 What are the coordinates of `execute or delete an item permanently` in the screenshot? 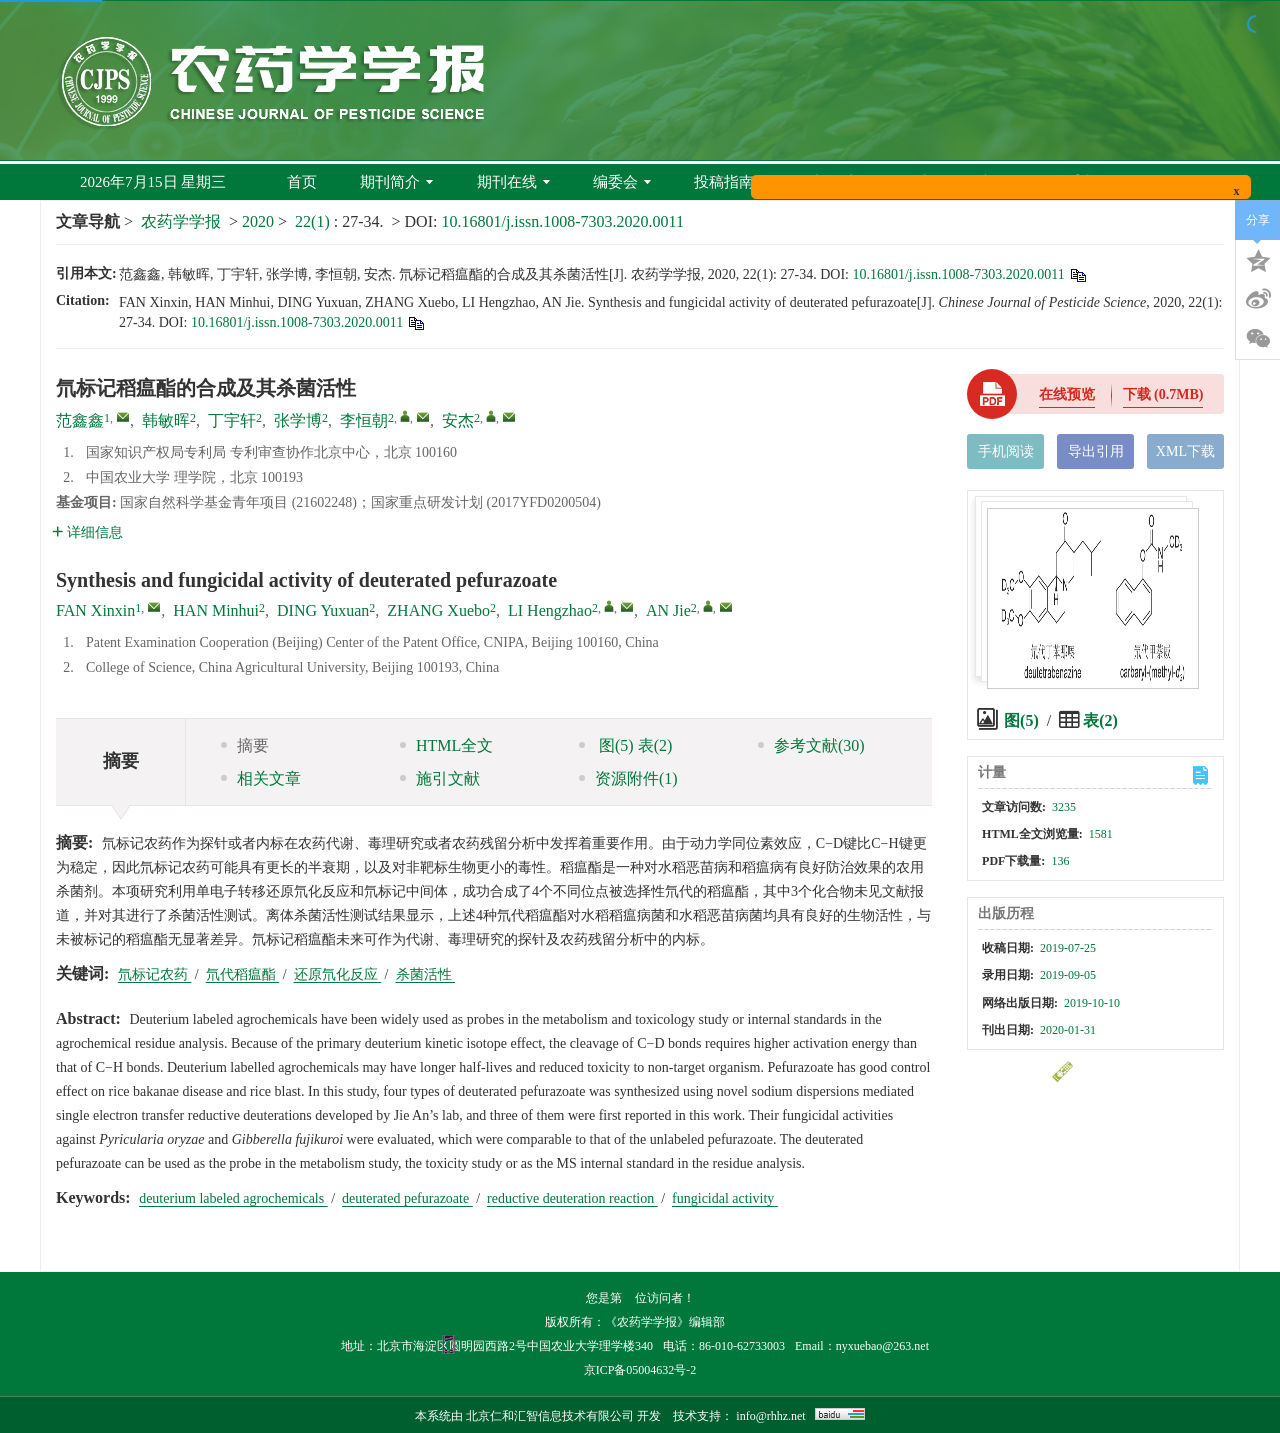 It's located at (448, 1344).